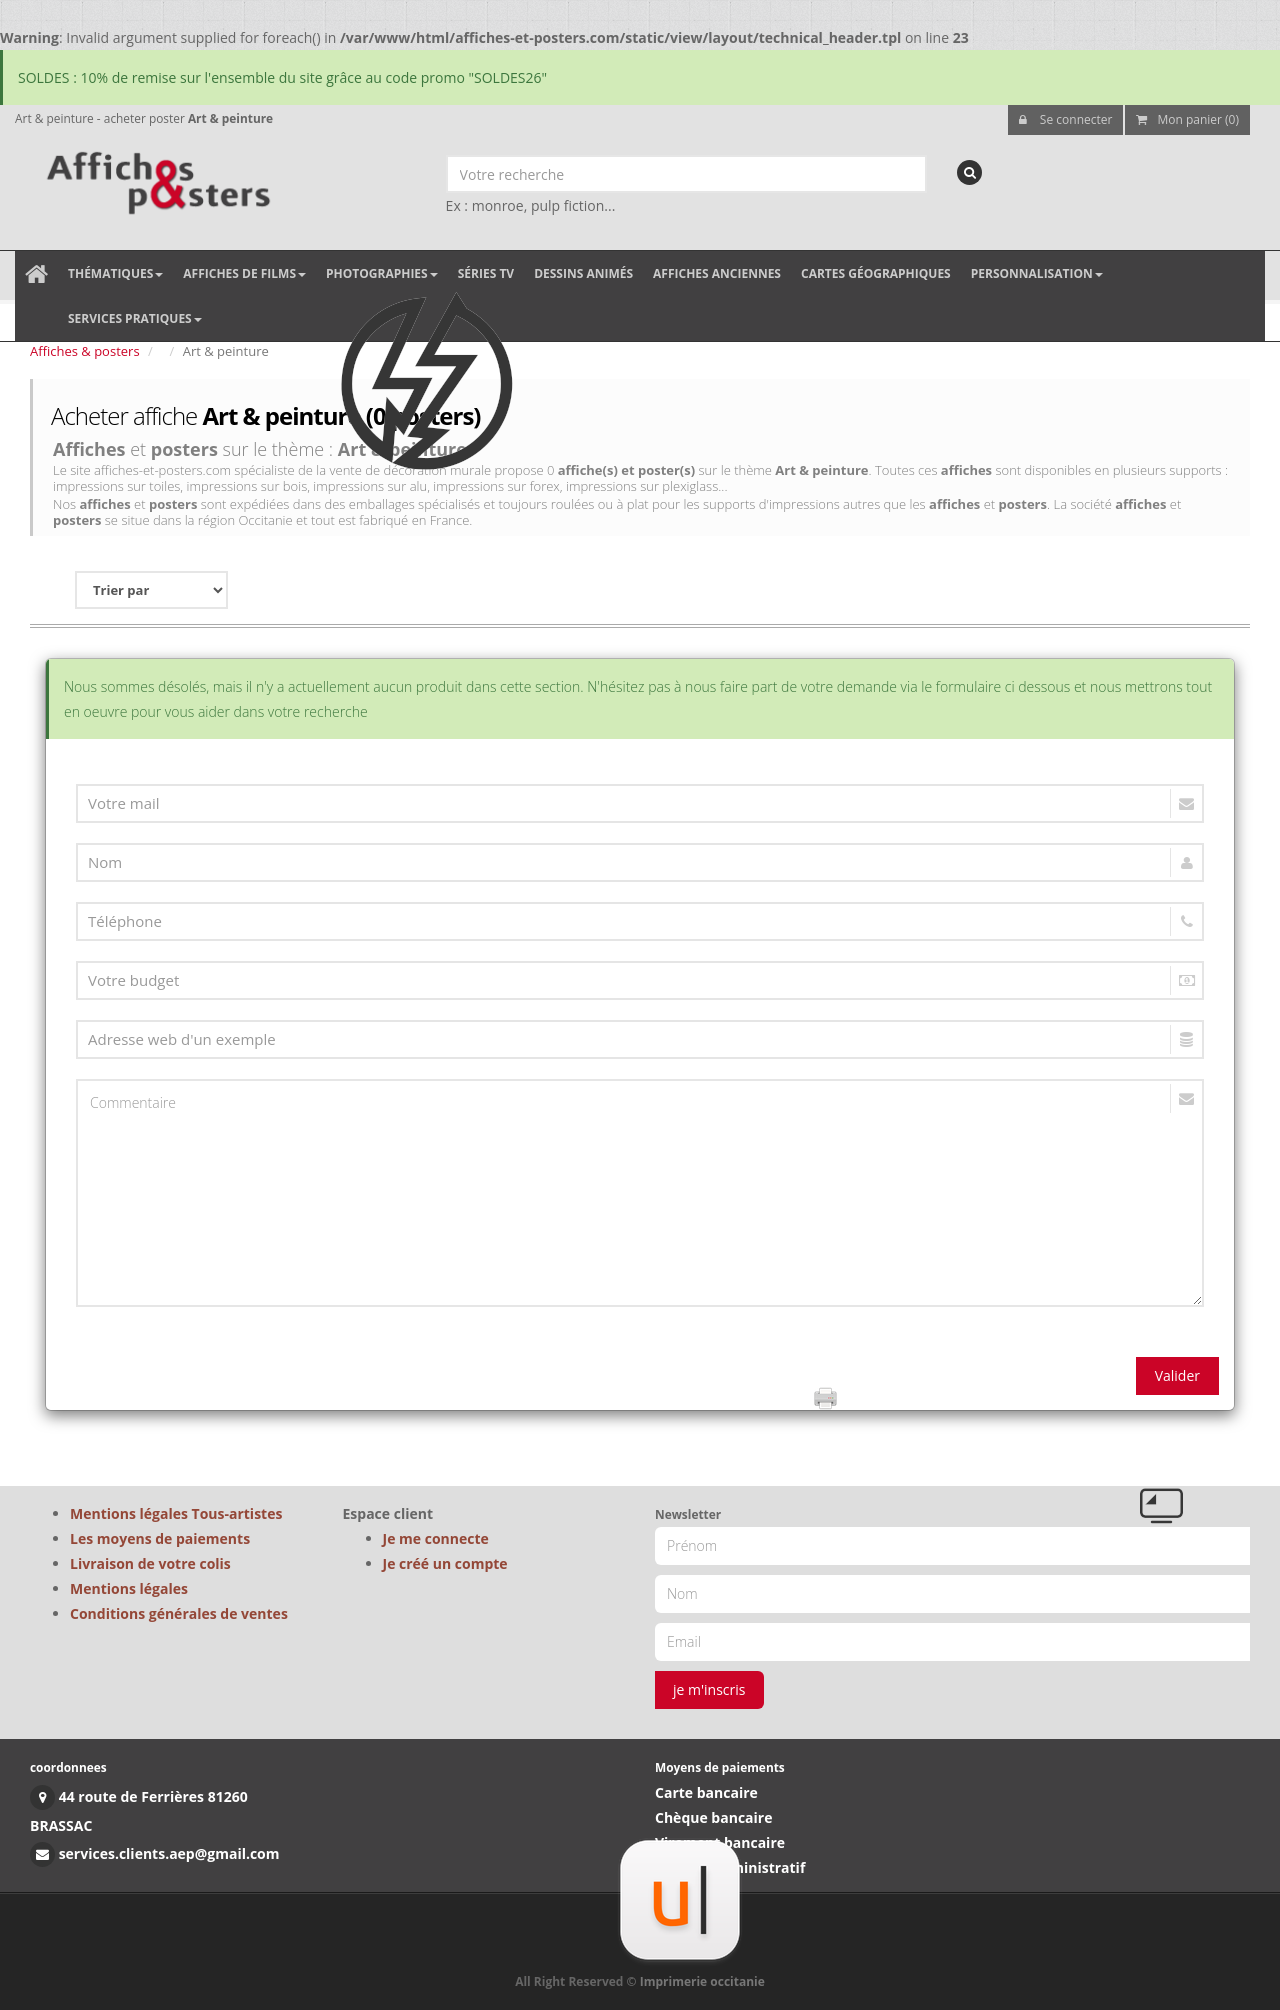 This screenshot has height=2010, width=1280. What do you see at coordinates (680, 1900) in the screenshot?
I see `open uberwriter text editor app` at bounding box center [680, 1900].